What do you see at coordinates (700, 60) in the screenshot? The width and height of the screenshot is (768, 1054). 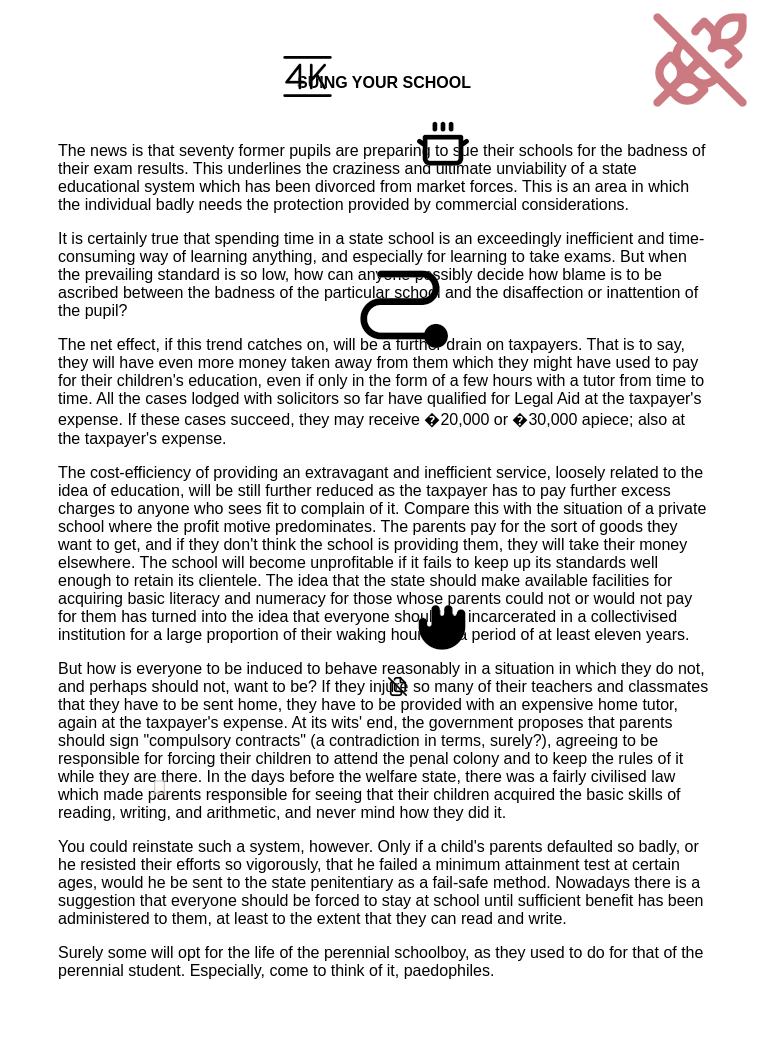 I see `indicates gluten-free option` at bounding box center [700, 60].